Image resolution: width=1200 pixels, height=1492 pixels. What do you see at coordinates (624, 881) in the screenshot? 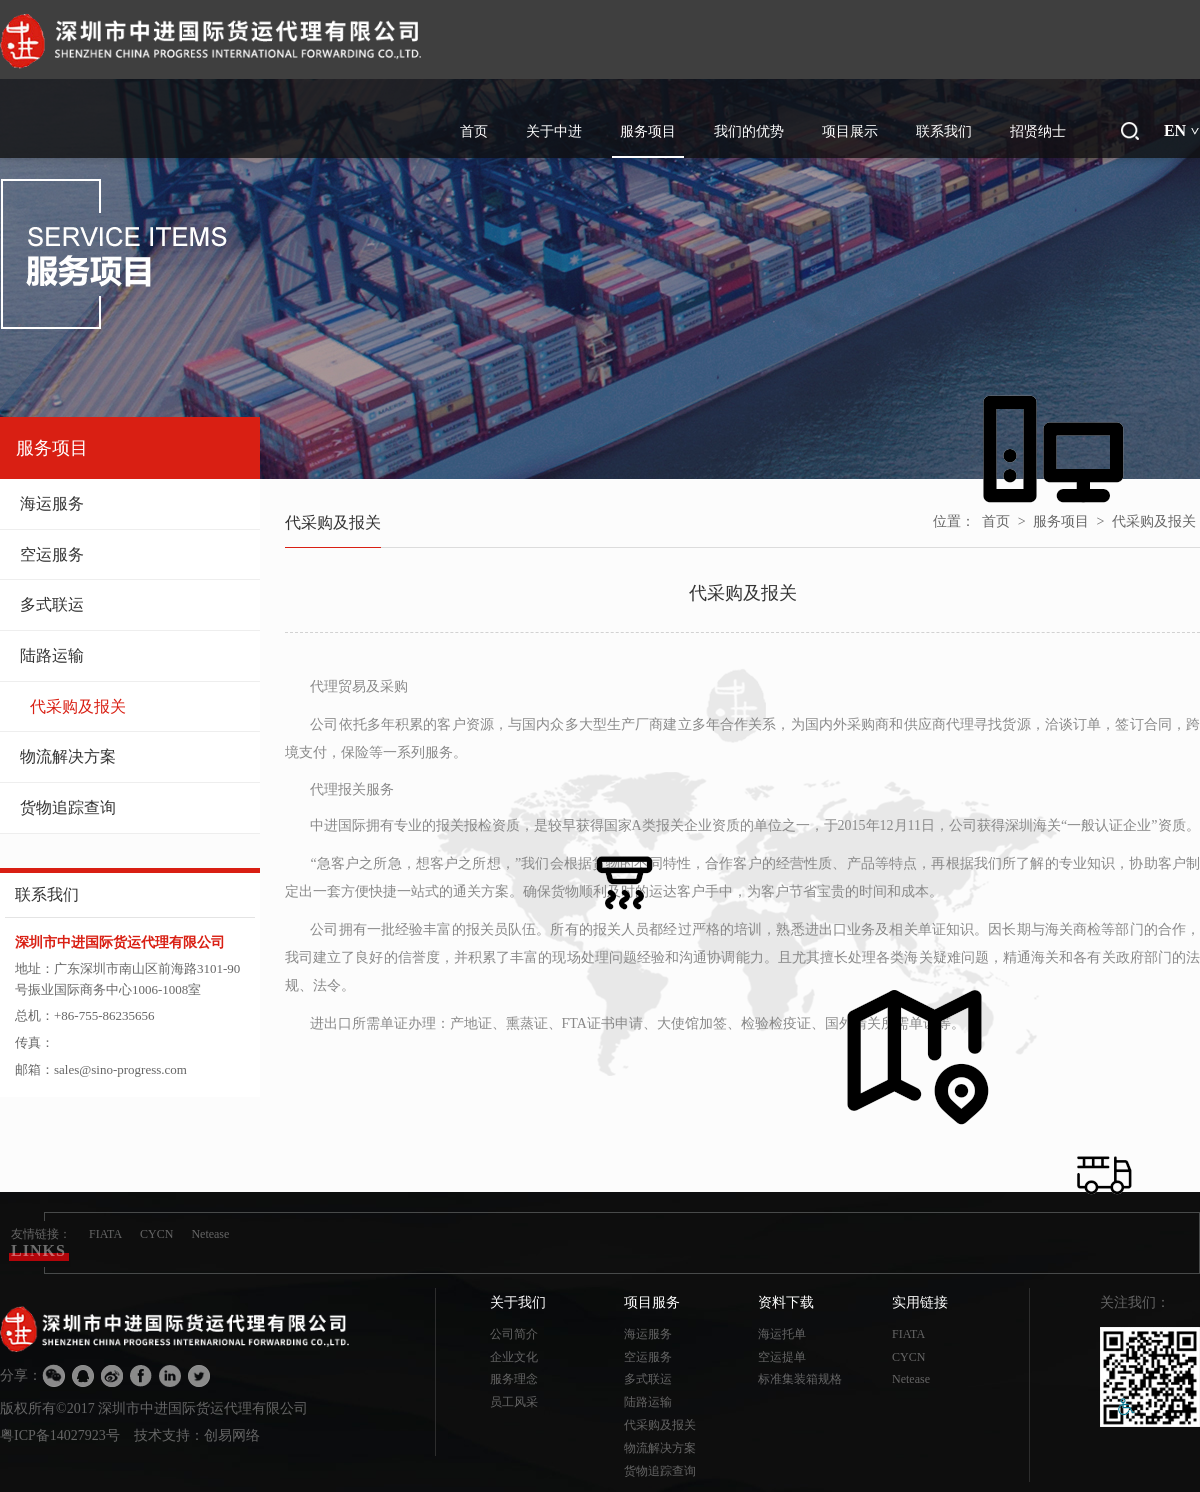
I see `smoke detector alert or status indicator` at bounding box center [624, 881].